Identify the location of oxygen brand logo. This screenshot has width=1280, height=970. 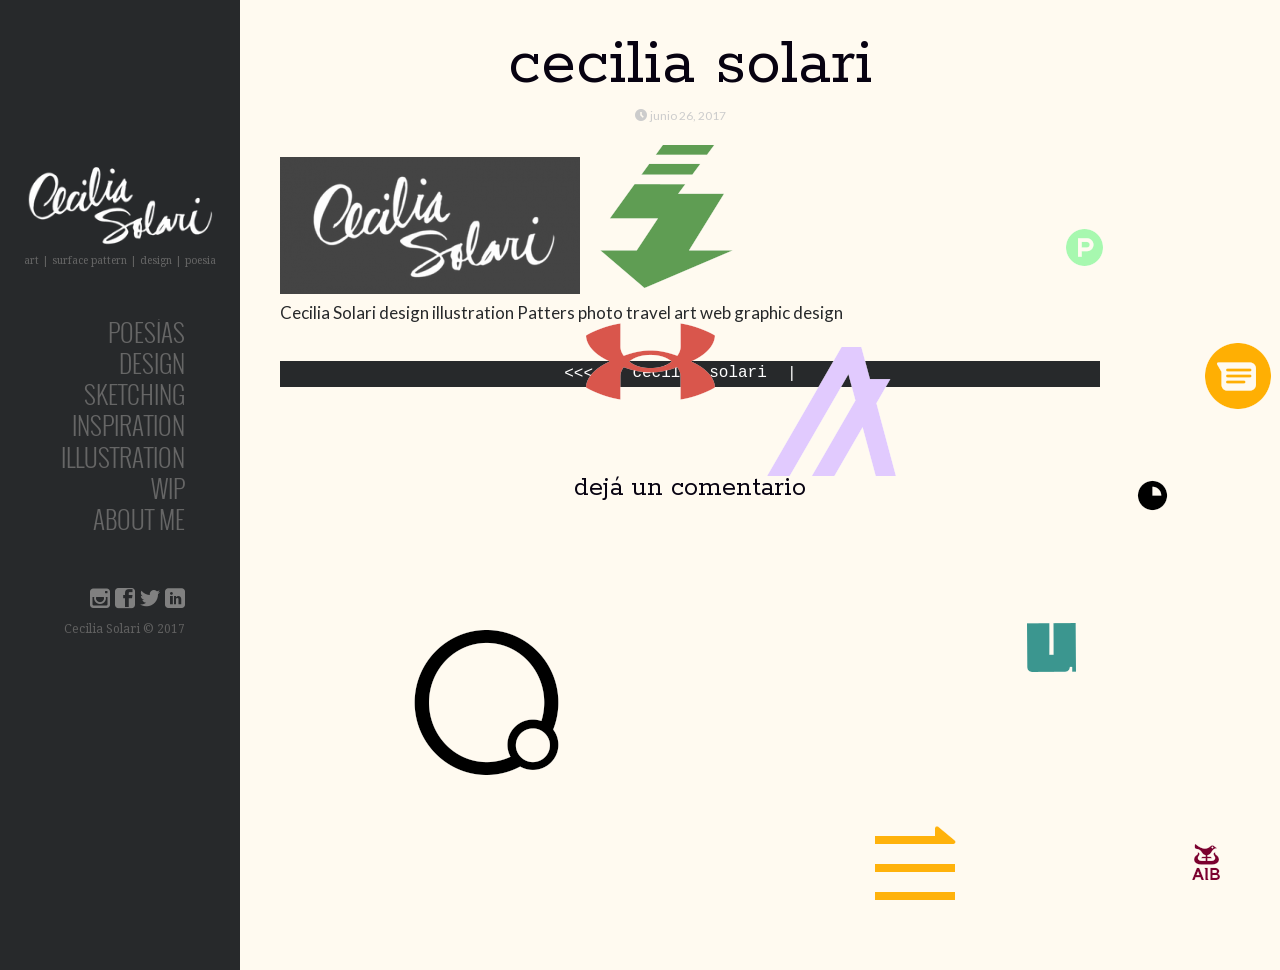
(486, 702).